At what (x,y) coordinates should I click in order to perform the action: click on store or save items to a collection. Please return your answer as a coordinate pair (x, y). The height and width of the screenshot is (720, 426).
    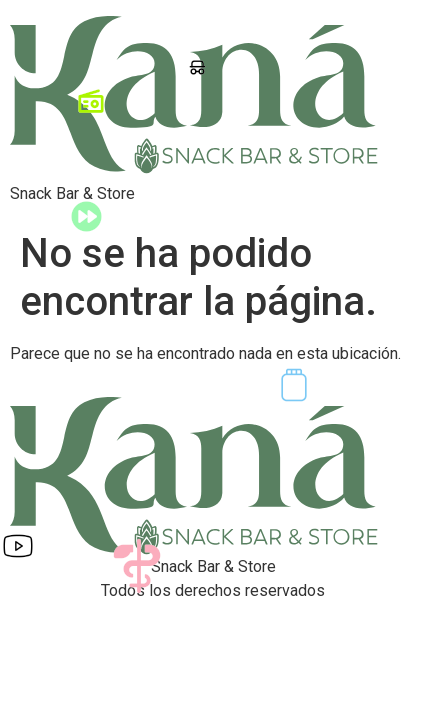
    Looking at the image, I should click on (294, 385).